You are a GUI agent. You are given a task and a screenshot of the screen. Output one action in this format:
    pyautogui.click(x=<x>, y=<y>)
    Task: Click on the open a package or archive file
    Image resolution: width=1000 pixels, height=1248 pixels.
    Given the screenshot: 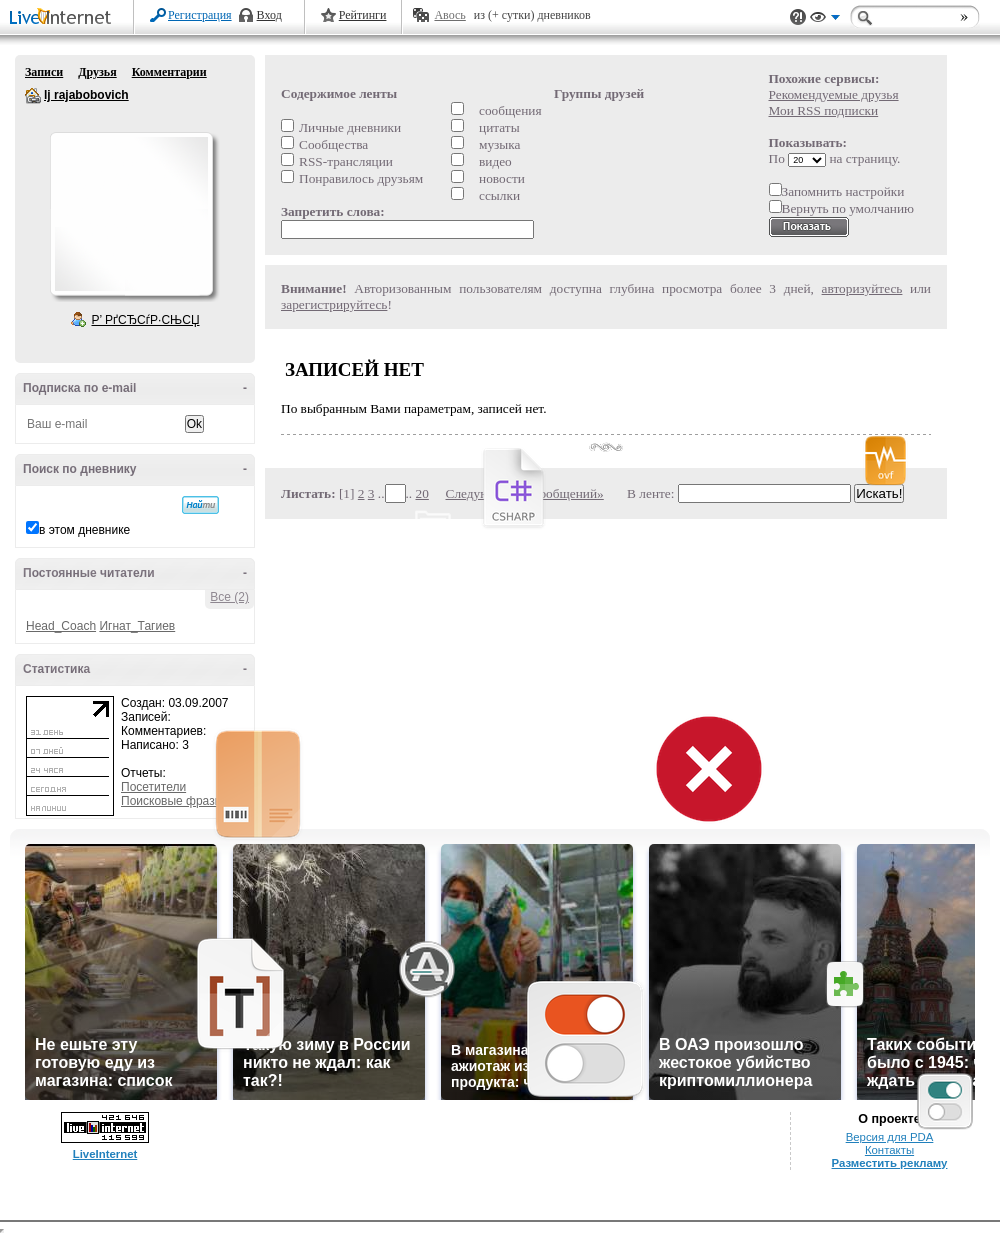 What is the action you would take?
    pyautogui.click(x=258, y=784)
    